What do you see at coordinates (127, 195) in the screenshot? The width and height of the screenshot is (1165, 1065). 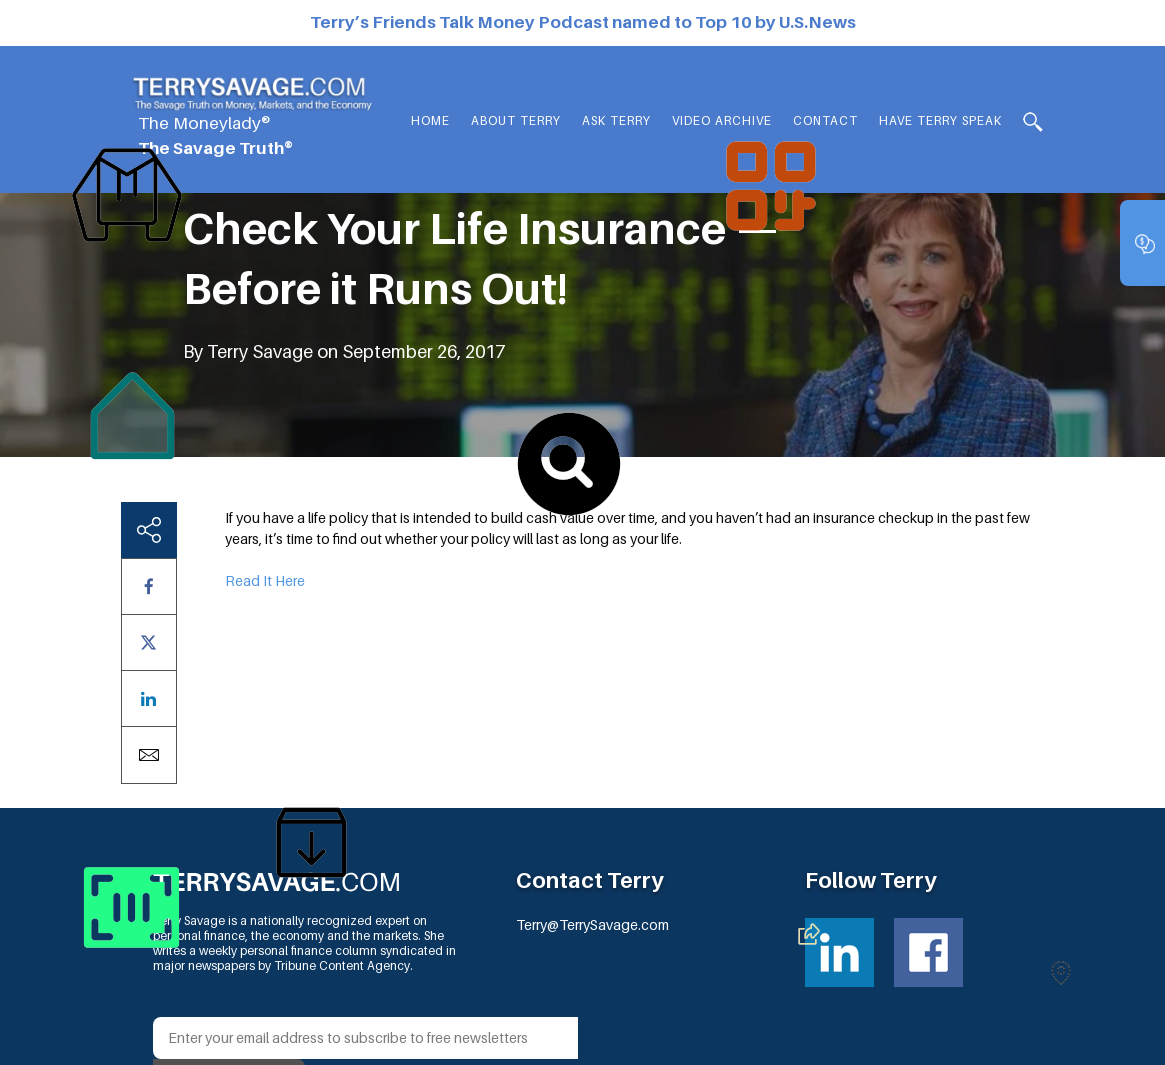 I see `browse casual or streetwear clothing` at bounding box center [127, 195].